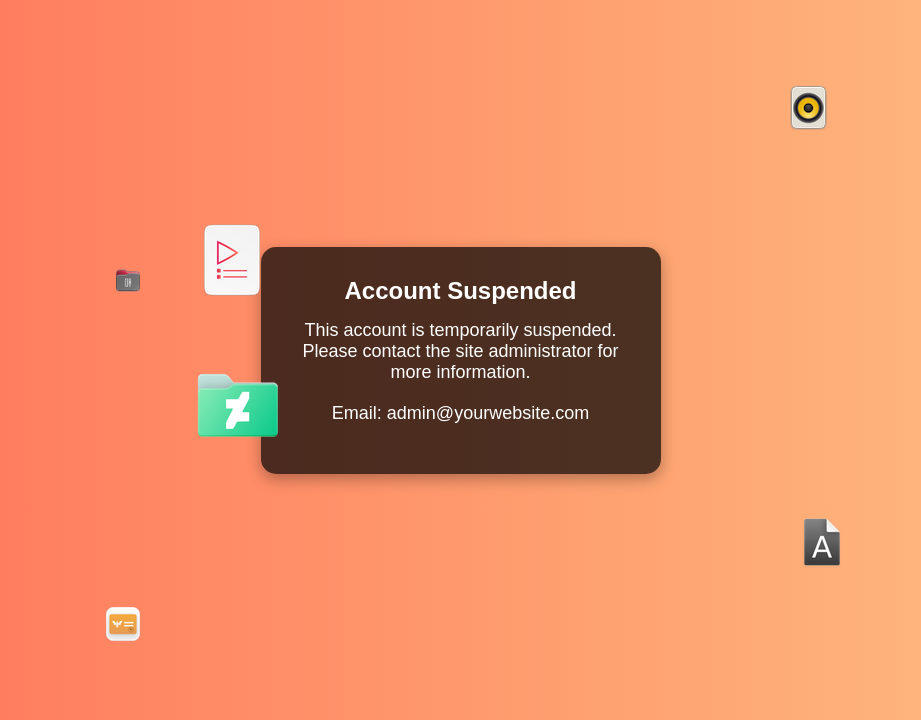 Image resolution: width=921 pixels, height=720 pixels. I want to click on audio playlist file (.scpls format), so click(232, 260).